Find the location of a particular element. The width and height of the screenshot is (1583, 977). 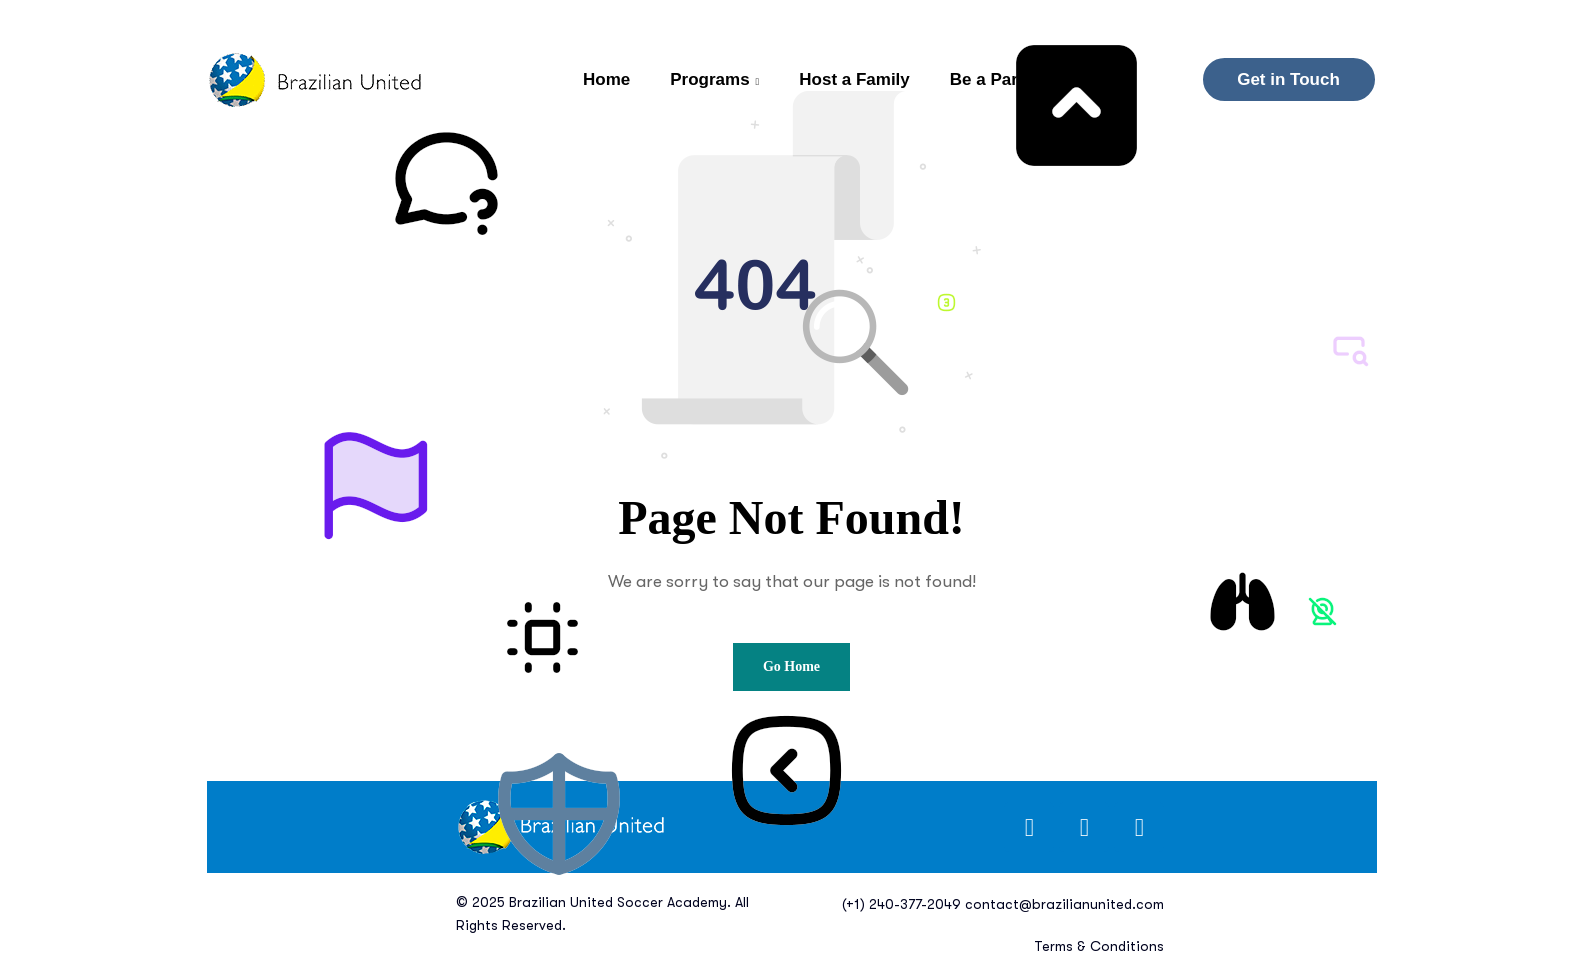

select or define an artboard area is located at coordinates (542, 637).